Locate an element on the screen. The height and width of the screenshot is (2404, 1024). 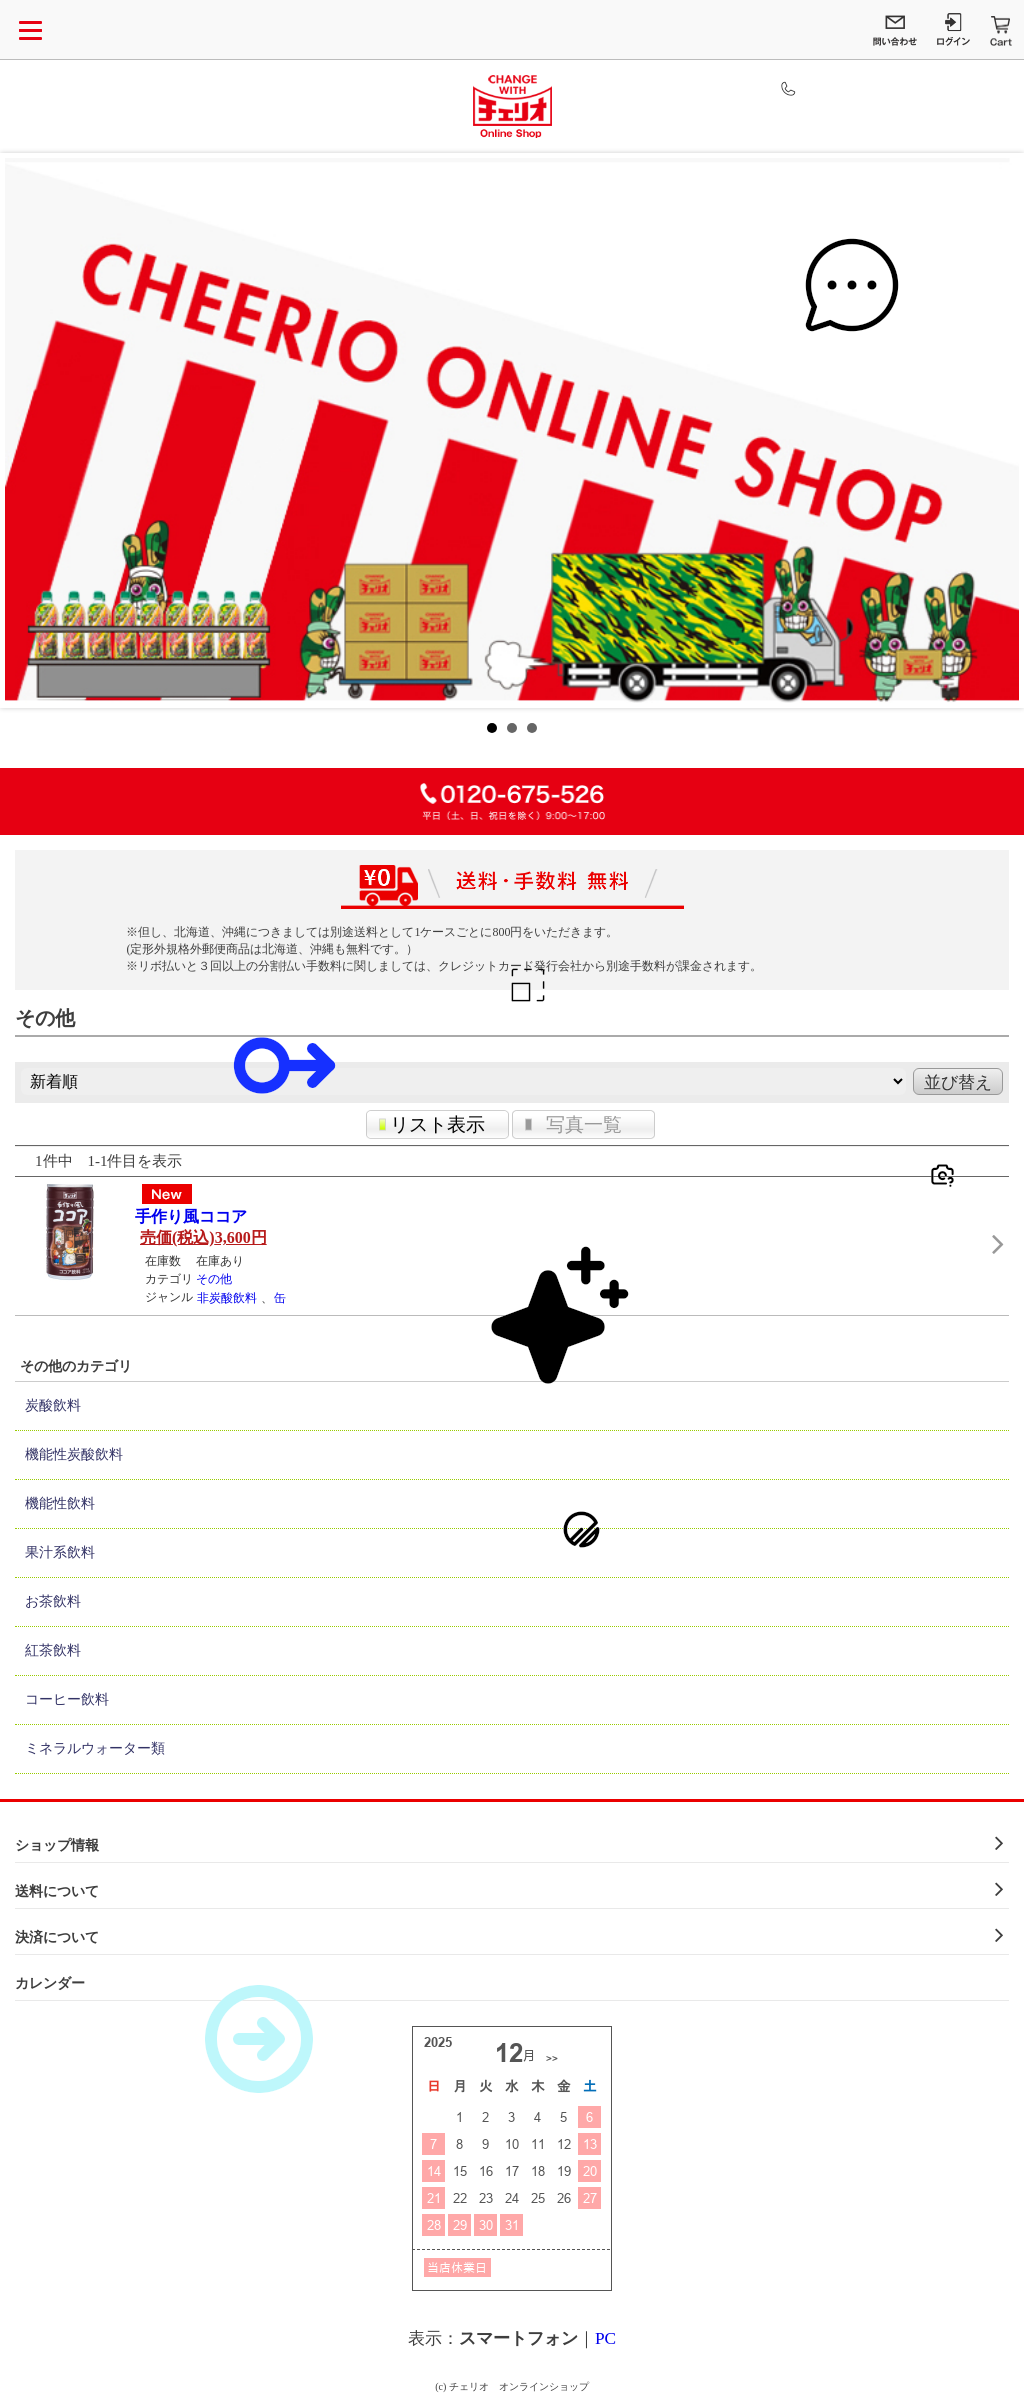
make a phone call is located at coordinates (788, 89).